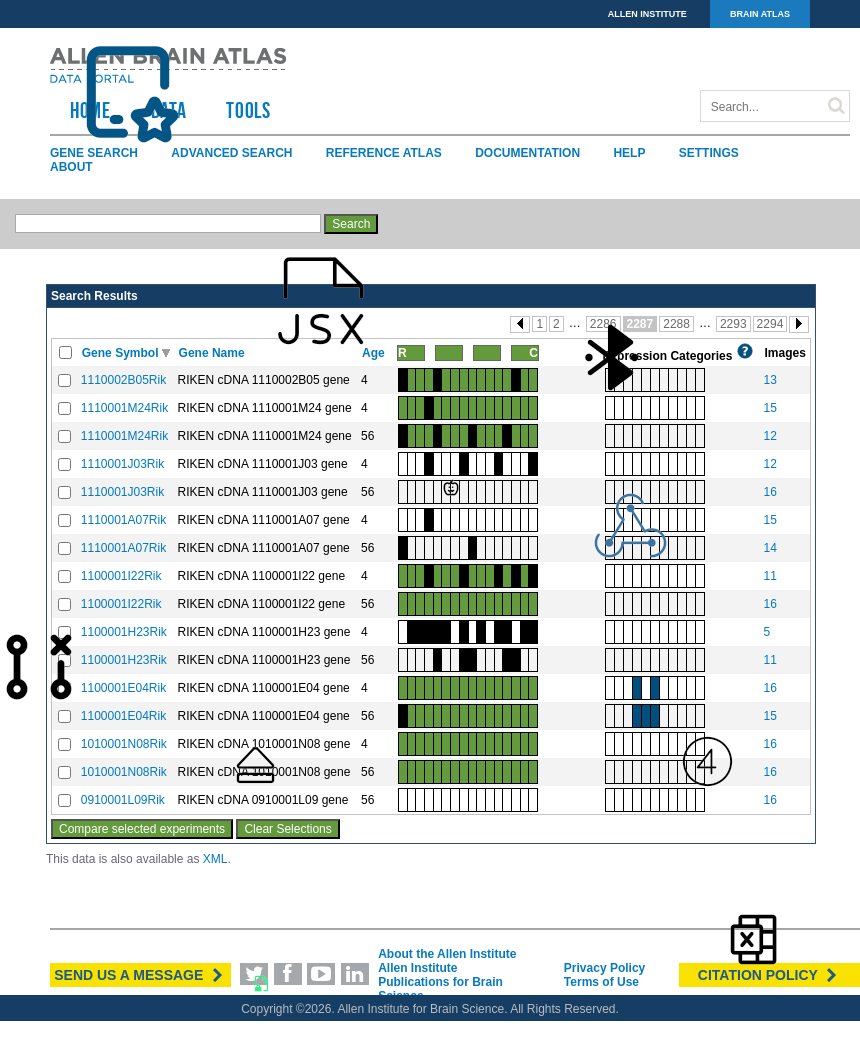  I want to click on access halloween-themed content or settings, so click(451, 488).